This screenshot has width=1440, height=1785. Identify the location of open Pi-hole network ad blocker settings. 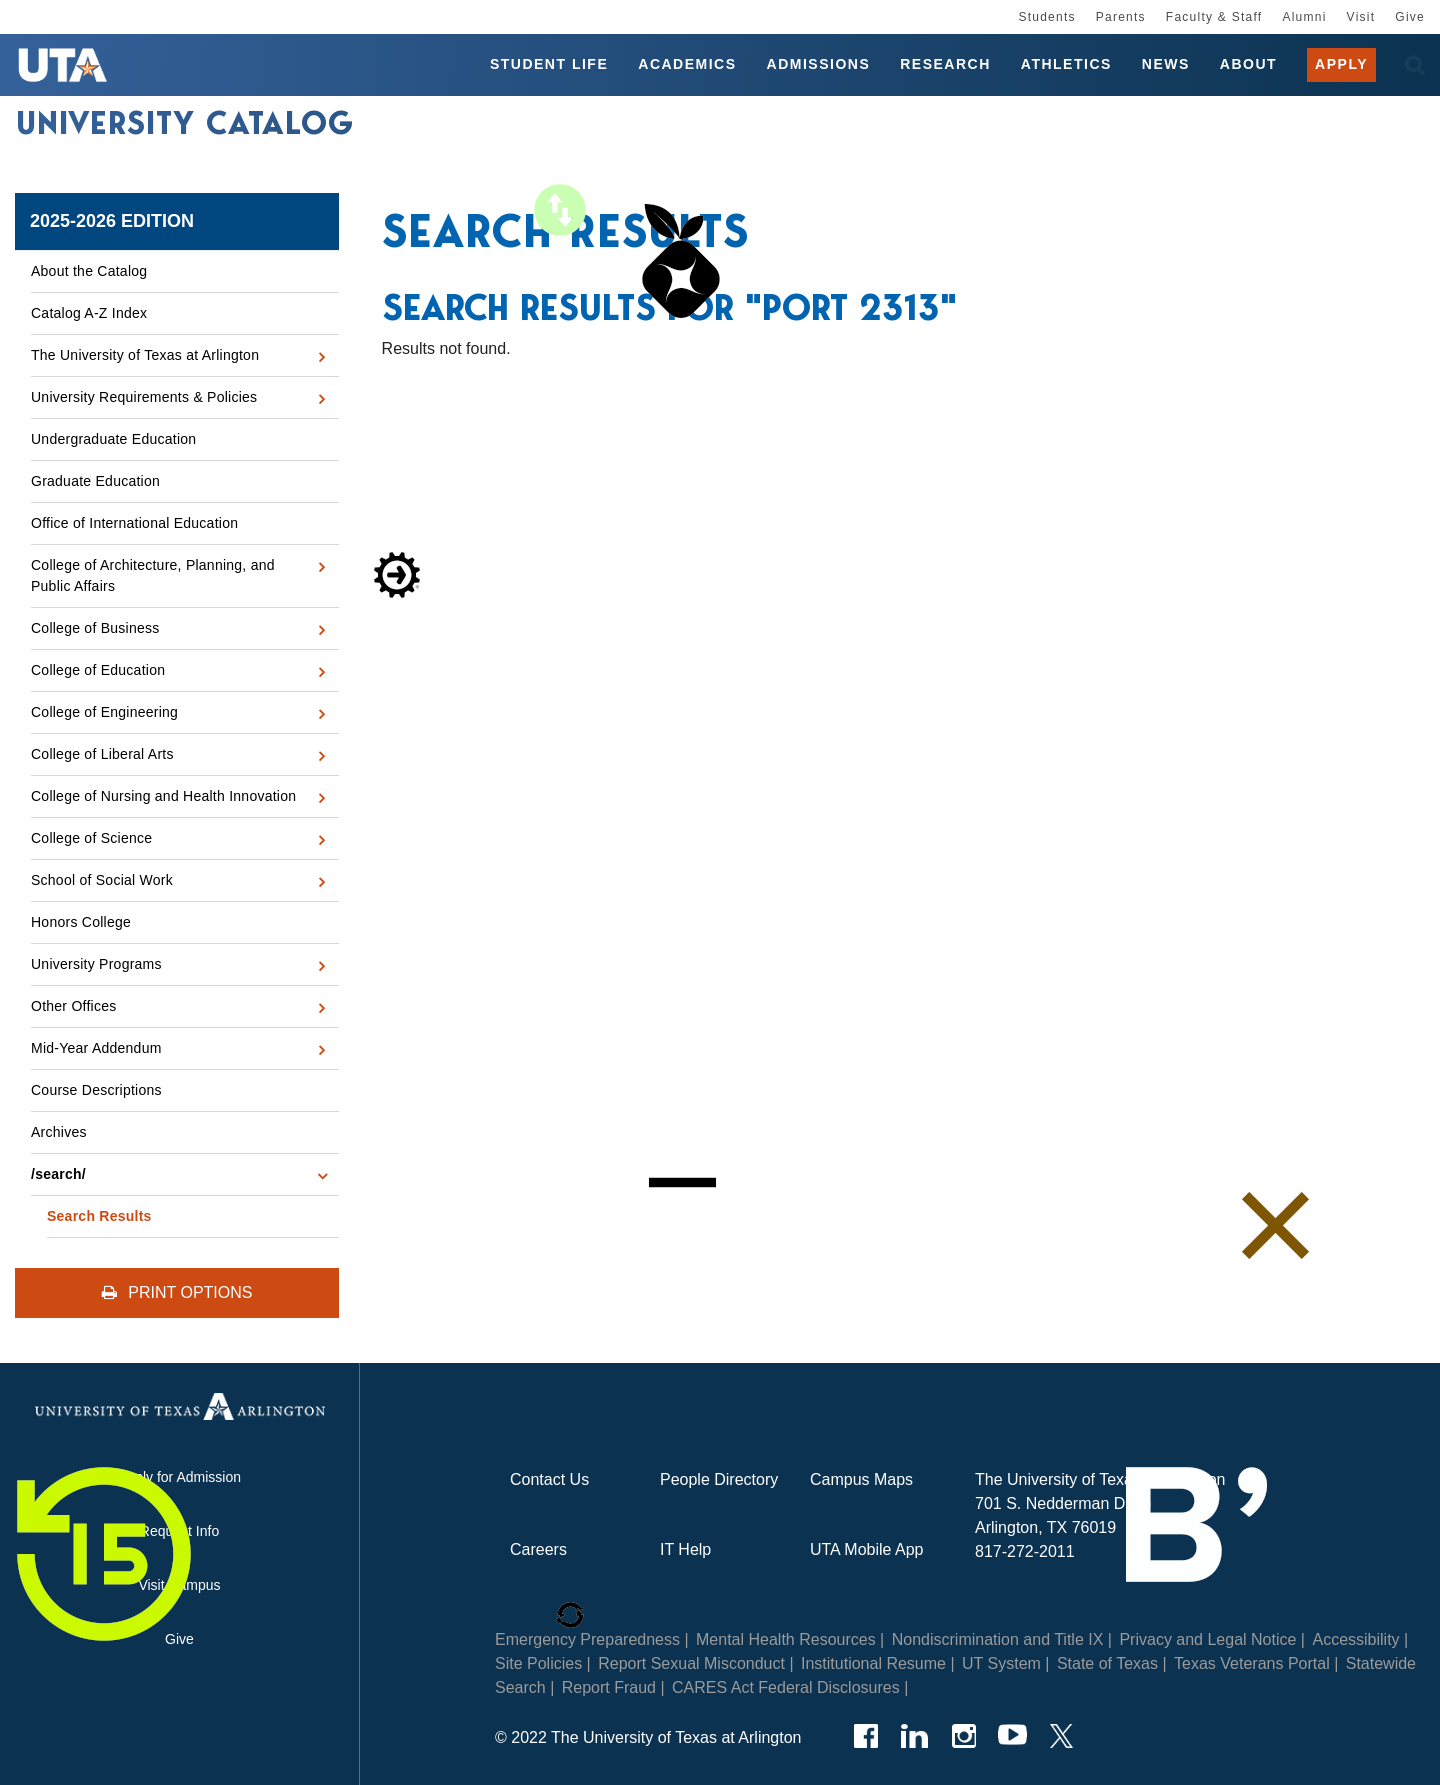
(681, 261).